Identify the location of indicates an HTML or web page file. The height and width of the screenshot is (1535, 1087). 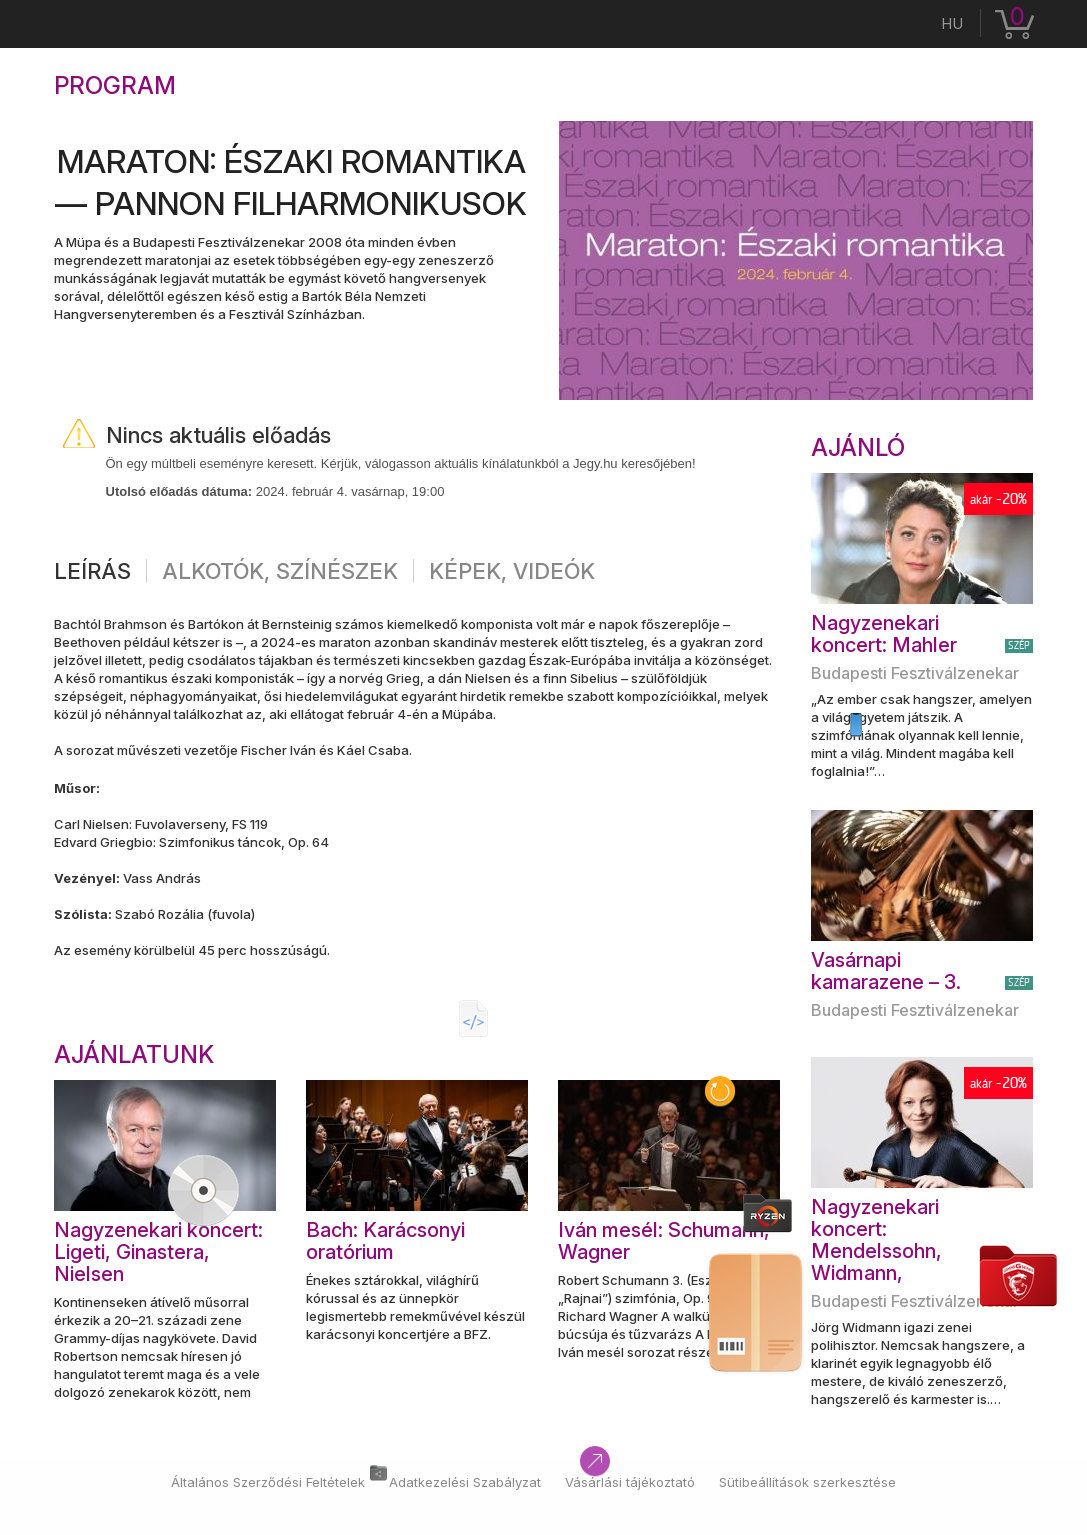
(473, 1018).